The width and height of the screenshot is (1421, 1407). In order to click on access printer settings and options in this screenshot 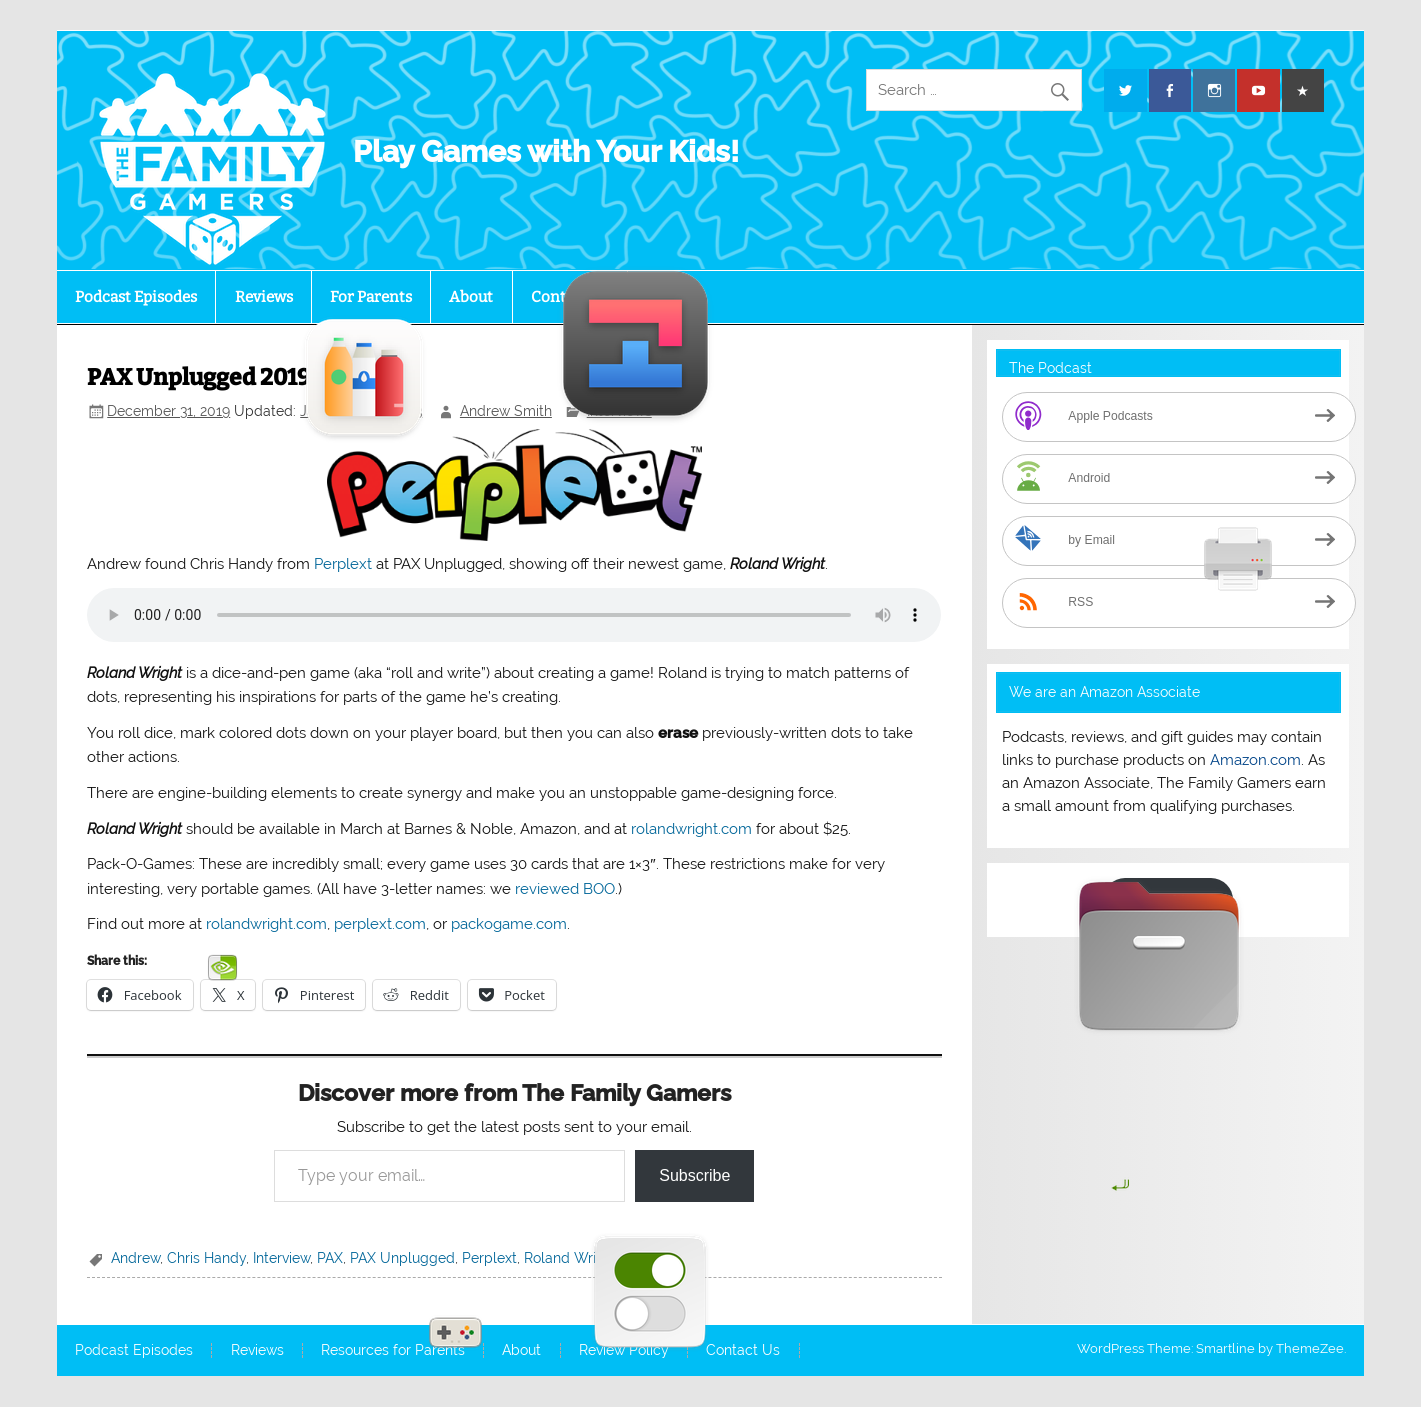, I will do `click(1238, 559)`.